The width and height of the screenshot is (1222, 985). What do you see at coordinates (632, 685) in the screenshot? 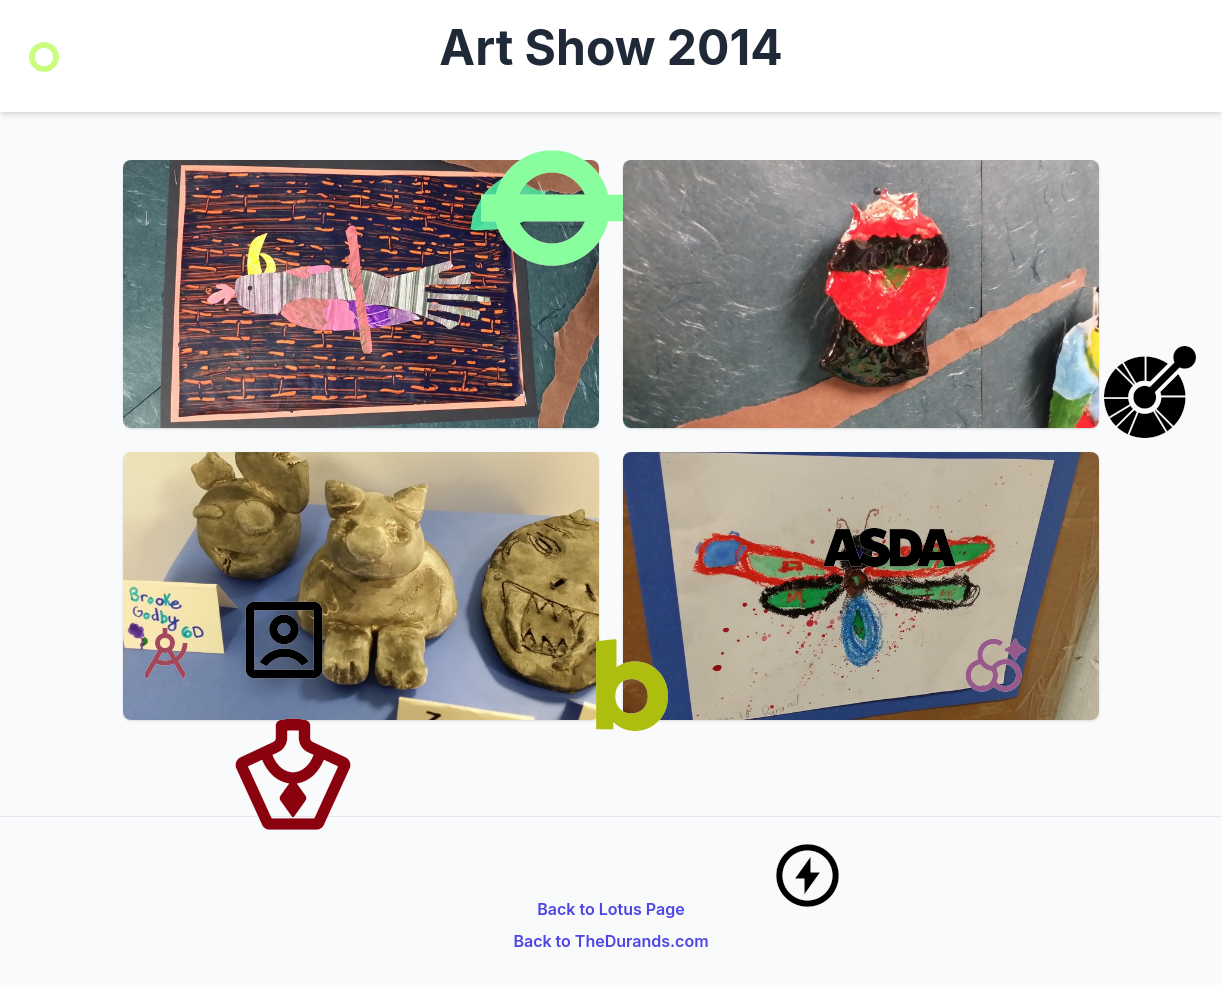
I see `bricks website builder logo` at bounding box center [632, 685].